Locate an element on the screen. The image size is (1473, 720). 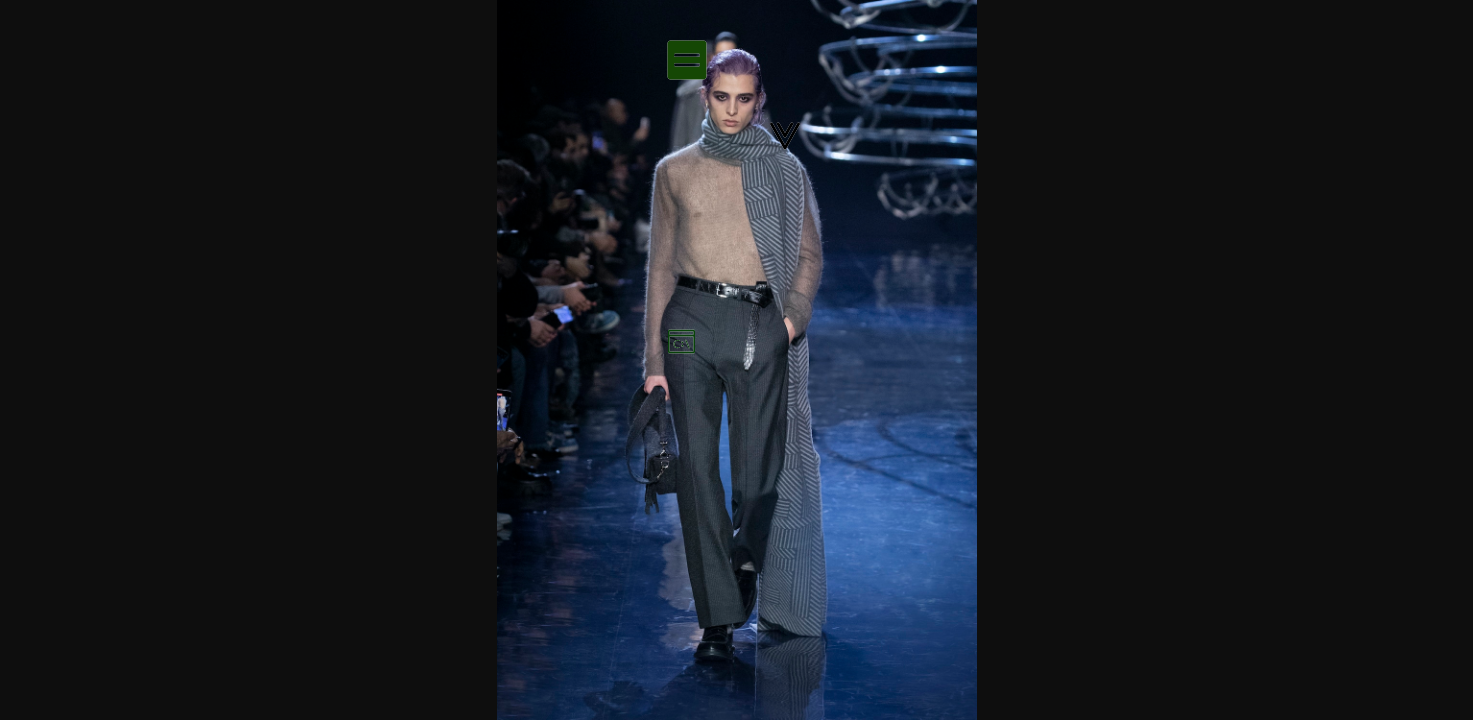
Vue.js framework logo is located at coordinates (785, 136).